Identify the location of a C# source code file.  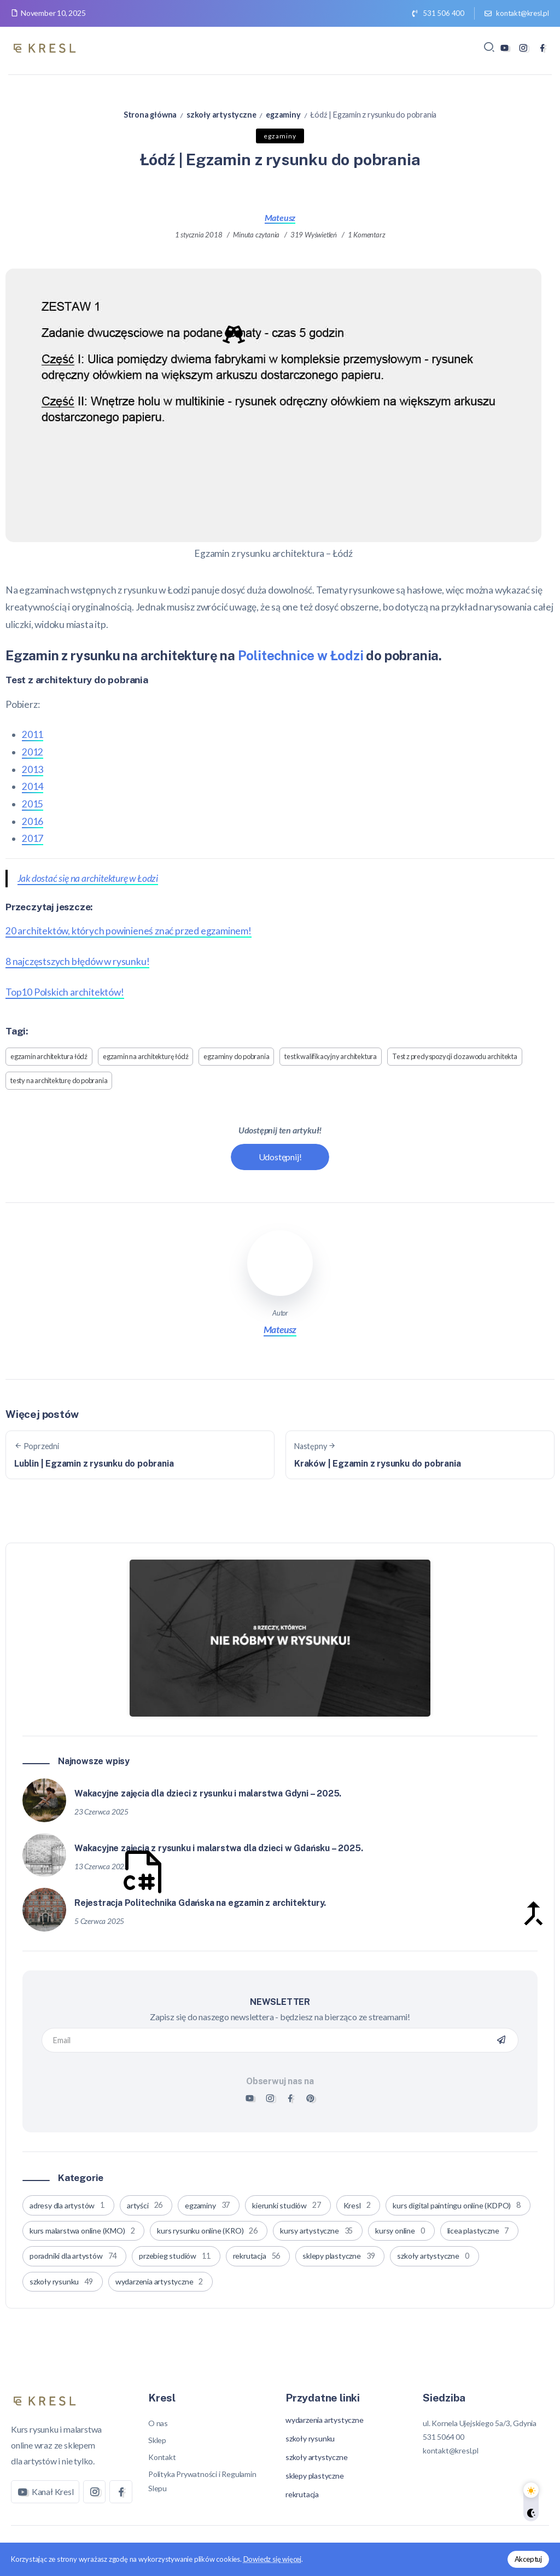
(143, 1872).